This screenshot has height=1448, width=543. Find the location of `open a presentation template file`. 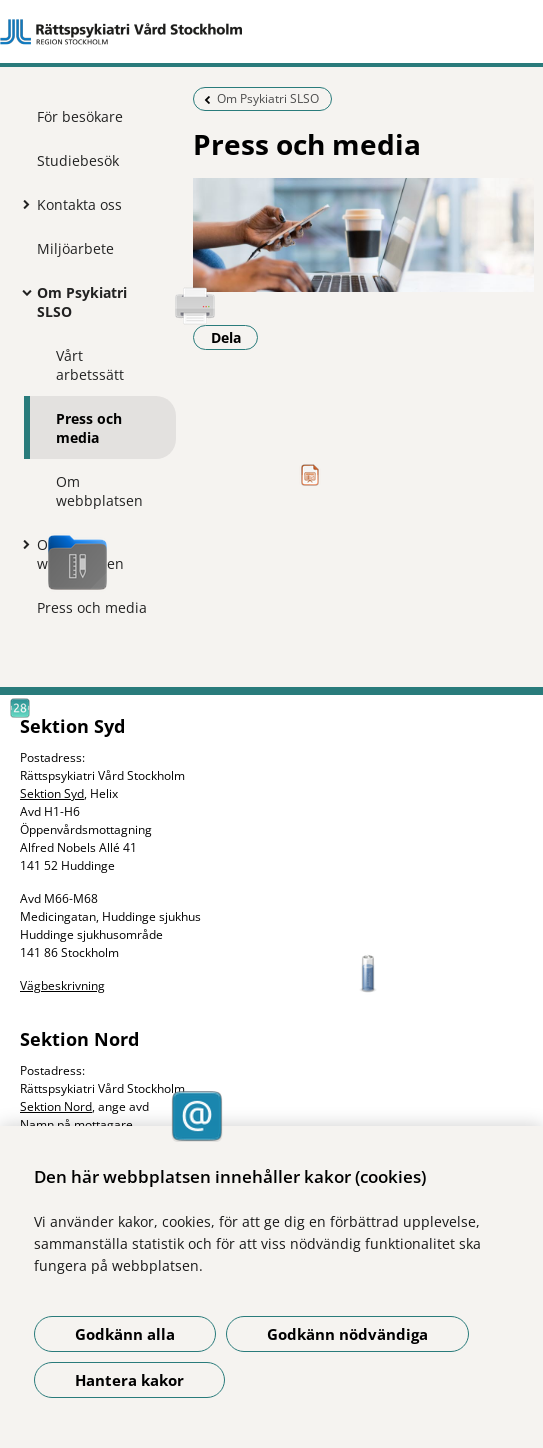

open a presentation template file is located at coordinates (310, 475).